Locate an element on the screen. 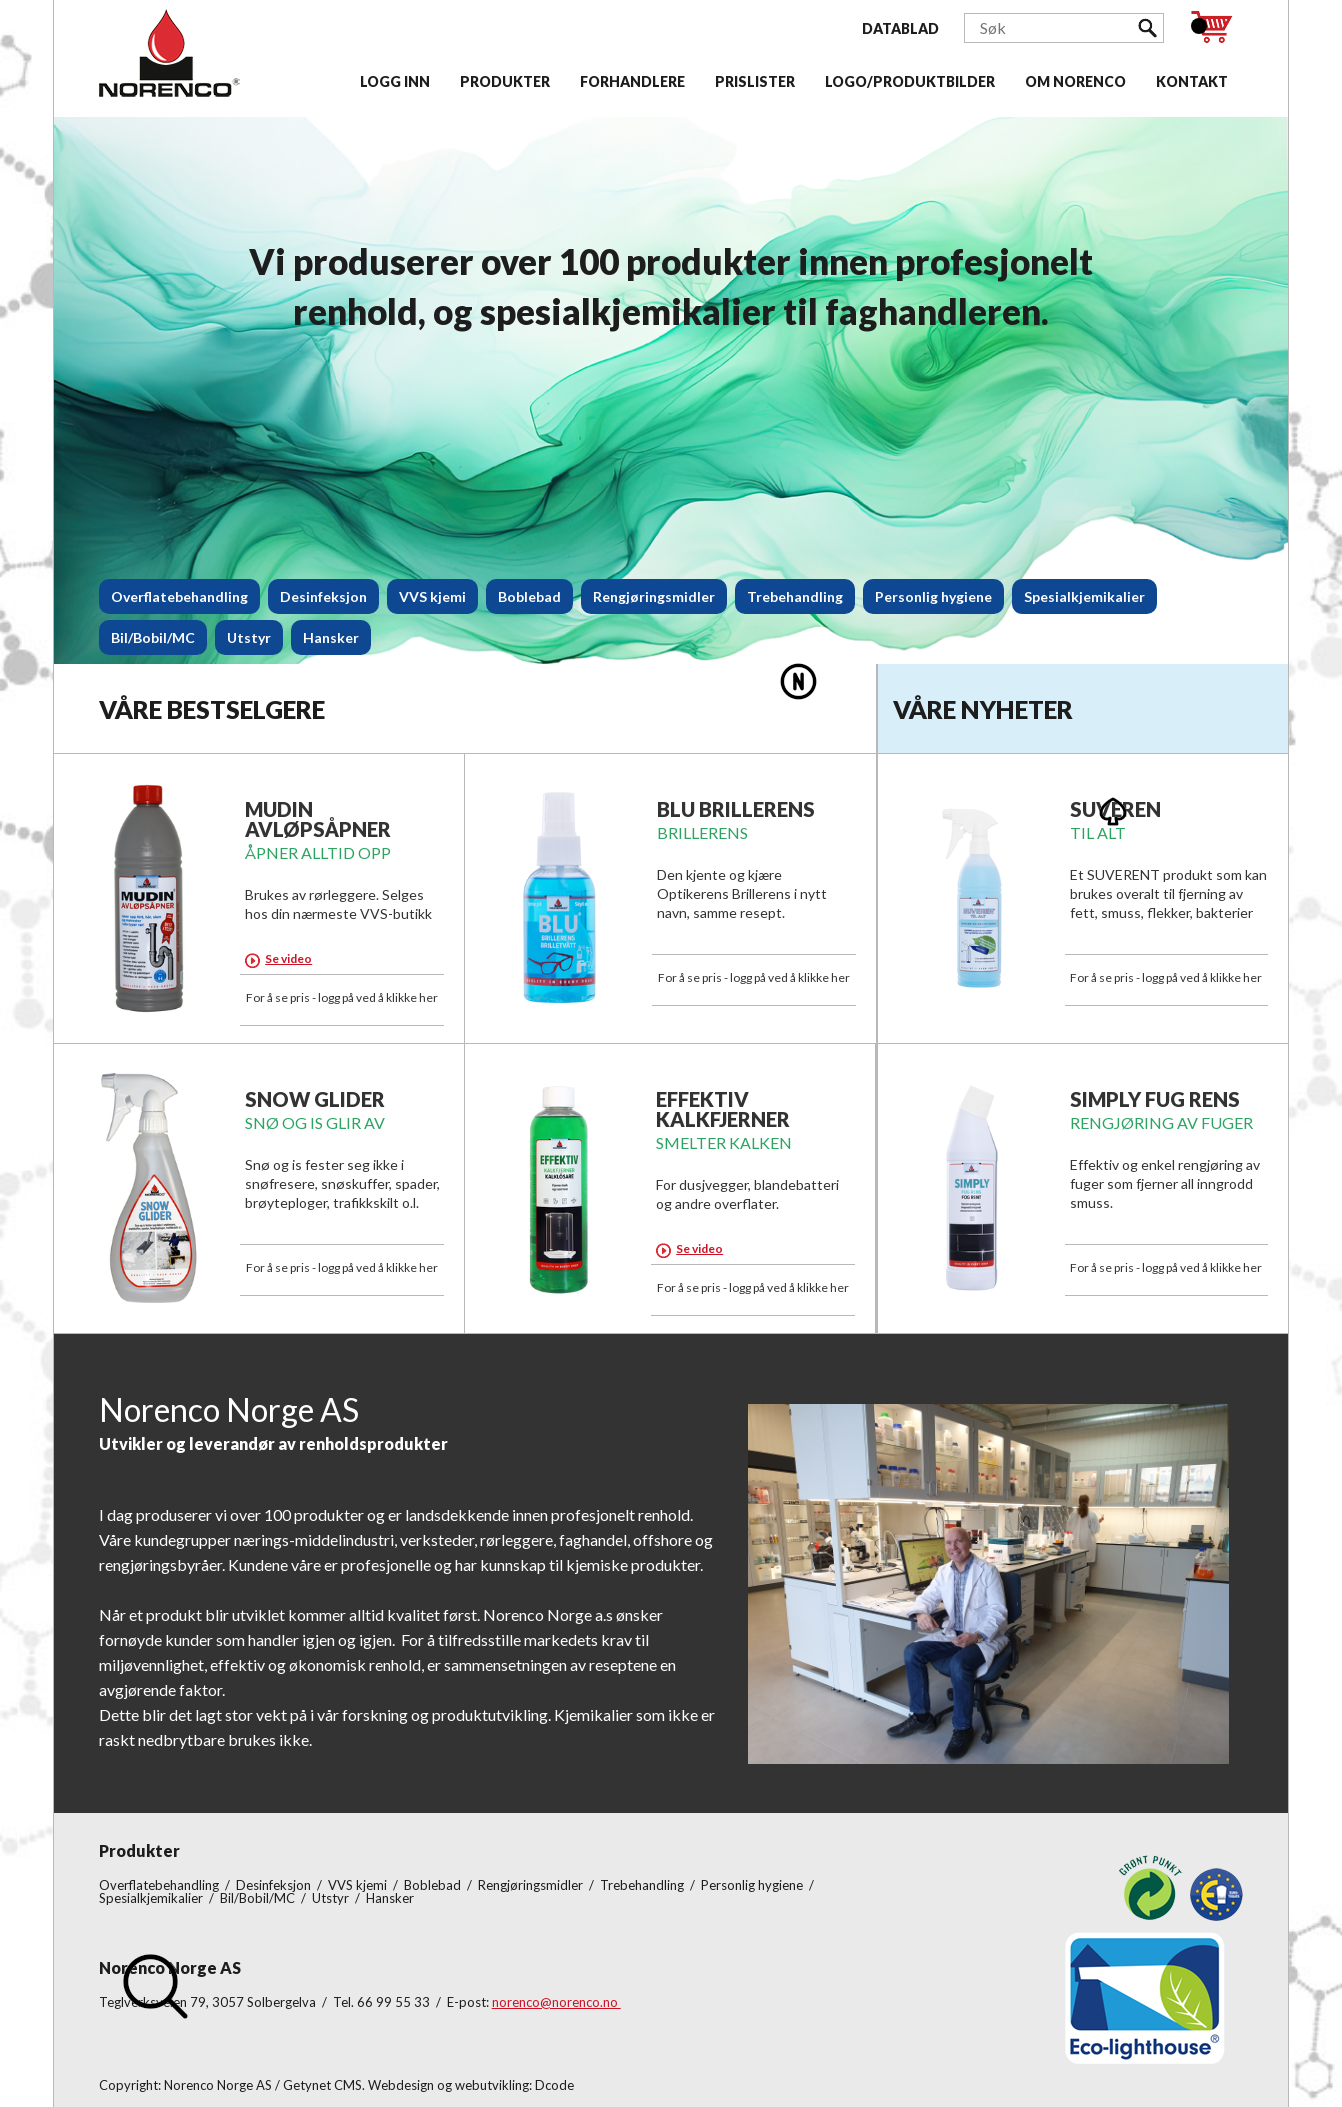  indicates a north direction marker on a map or compass is located at coordinates (798, 681).